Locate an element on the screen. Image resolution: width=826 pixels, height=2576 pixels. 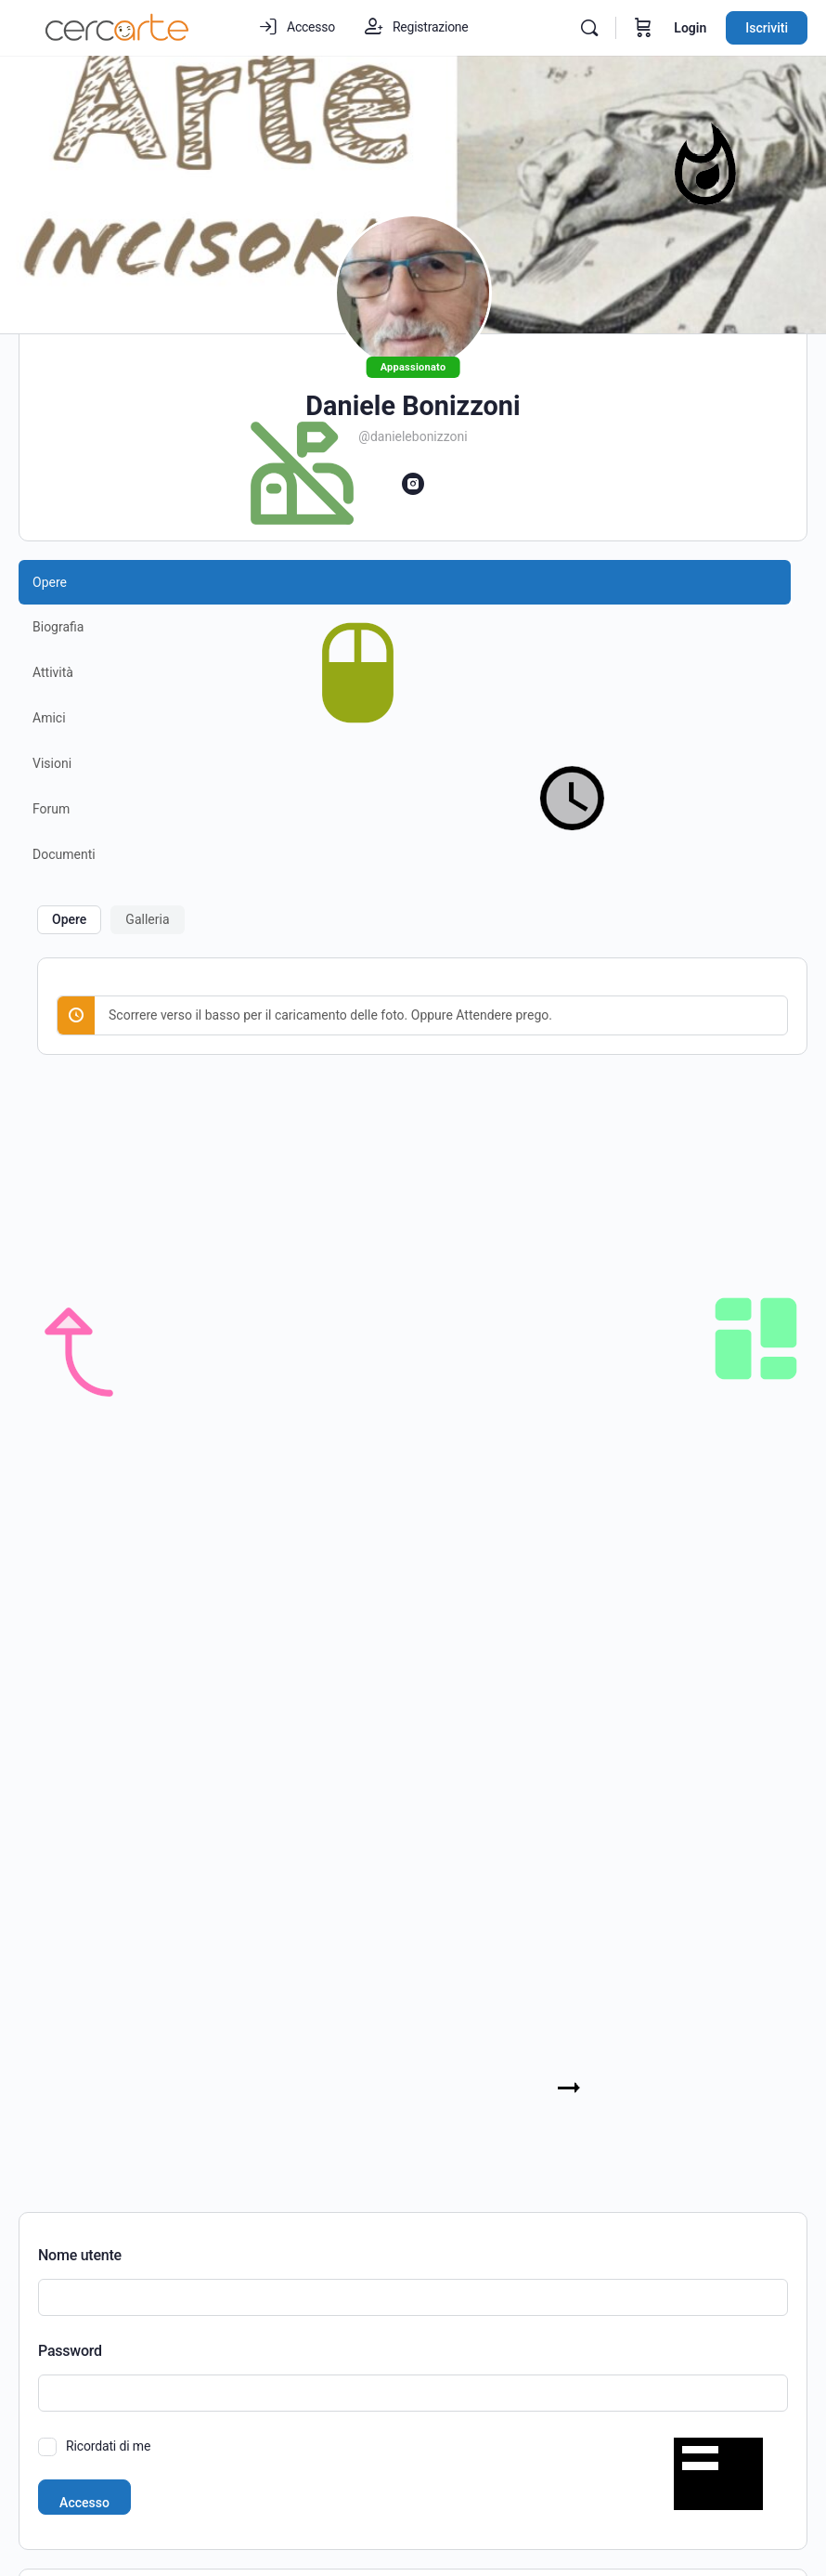
view featured playlist is located at coordinates (718, 2474).